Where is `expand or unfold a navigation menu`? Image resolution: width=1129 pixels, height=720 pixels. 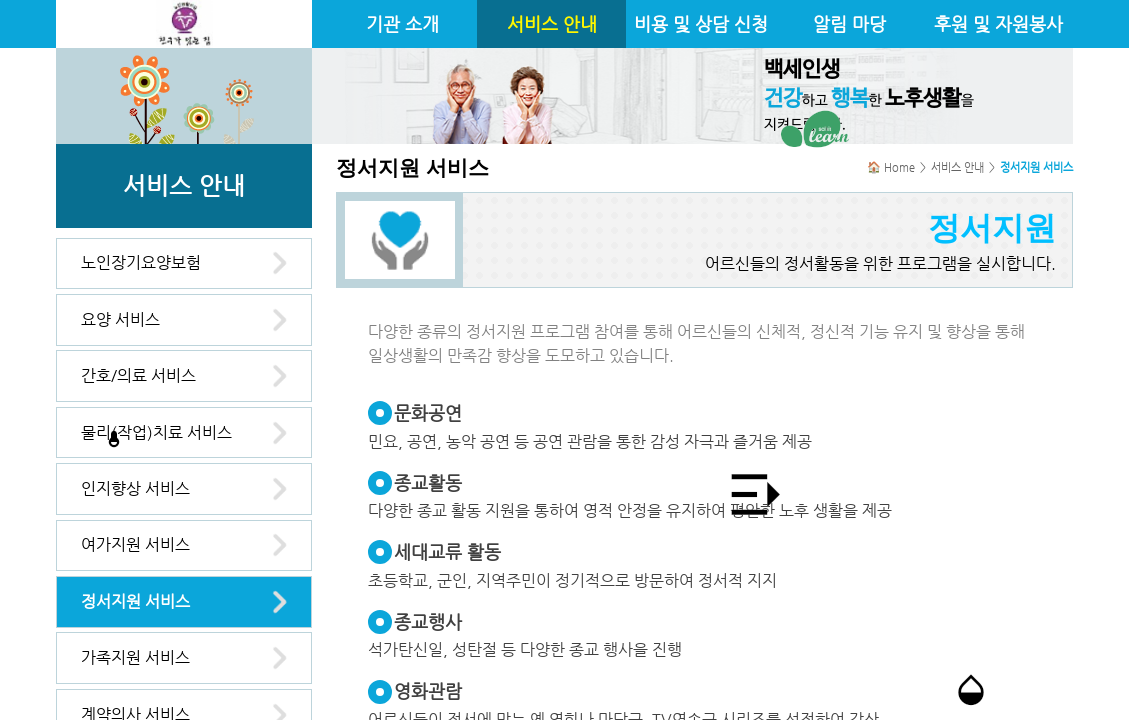 expand or unfold a navigation menu is located at coordinates (754, 494).